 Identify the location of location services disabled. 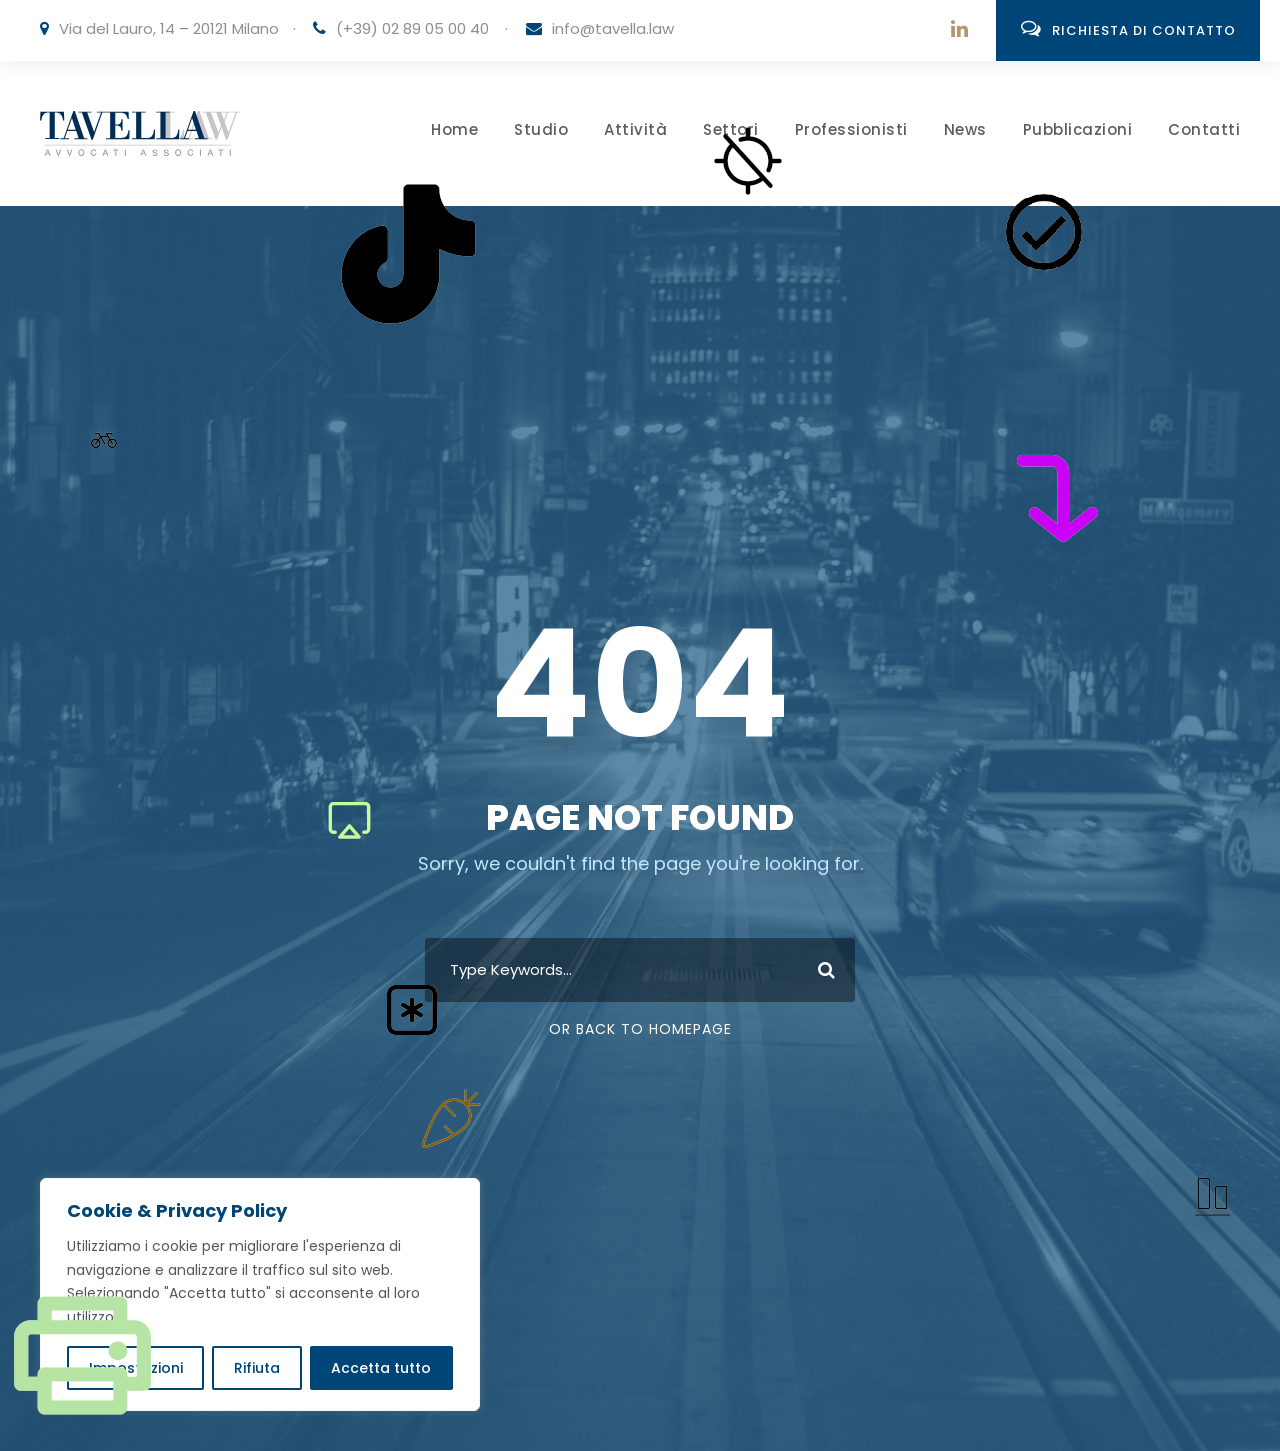
(748, 161).